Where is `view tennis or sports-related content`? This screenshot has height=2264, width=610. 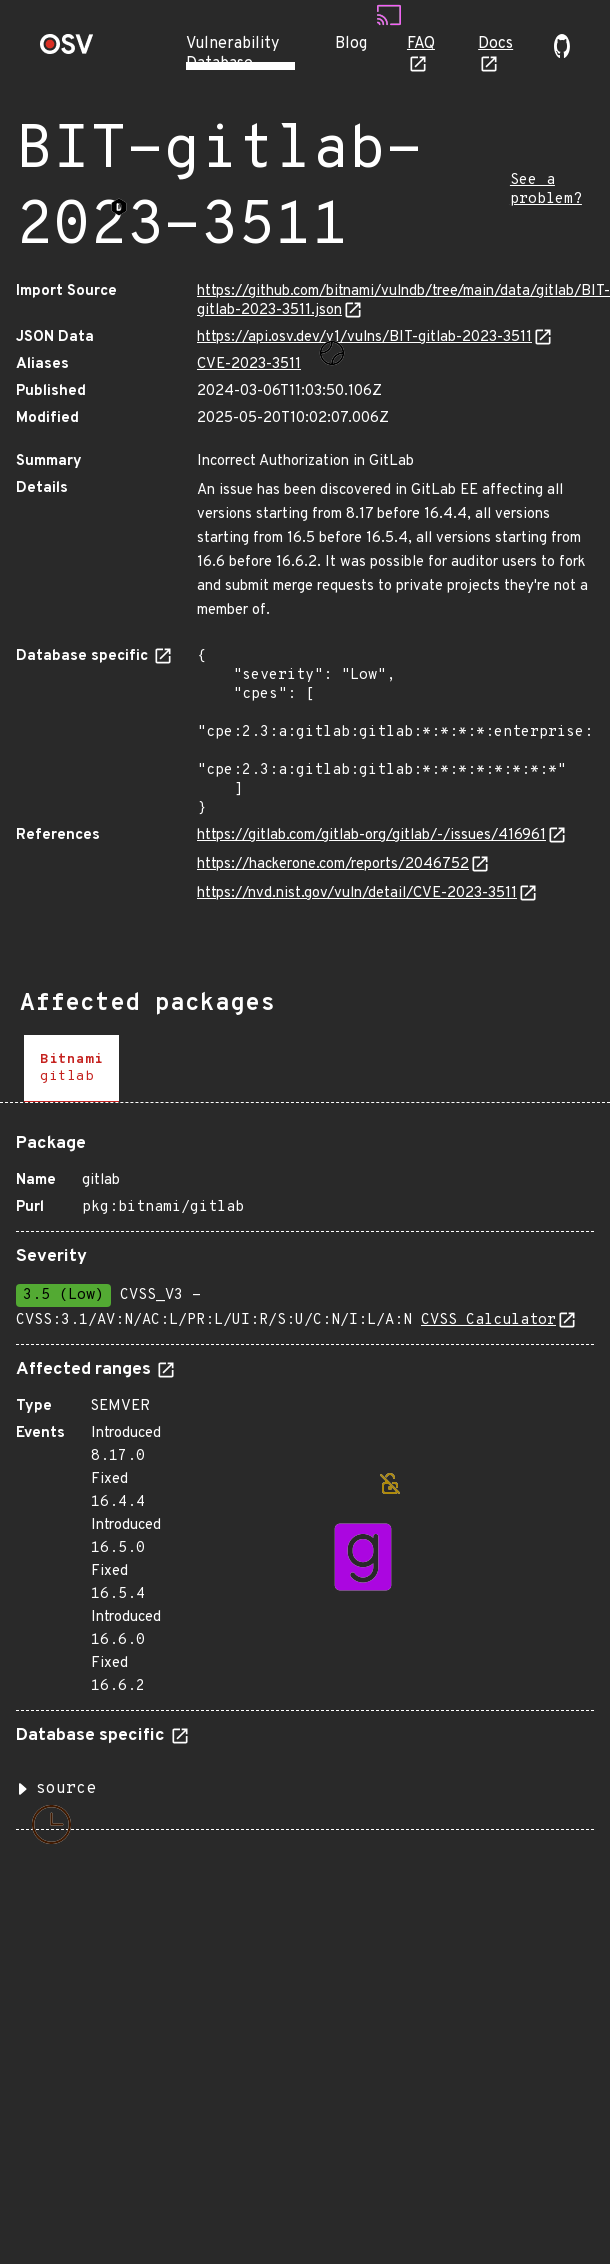 view tennis or sports-related content is located at coordinates (332, 353).